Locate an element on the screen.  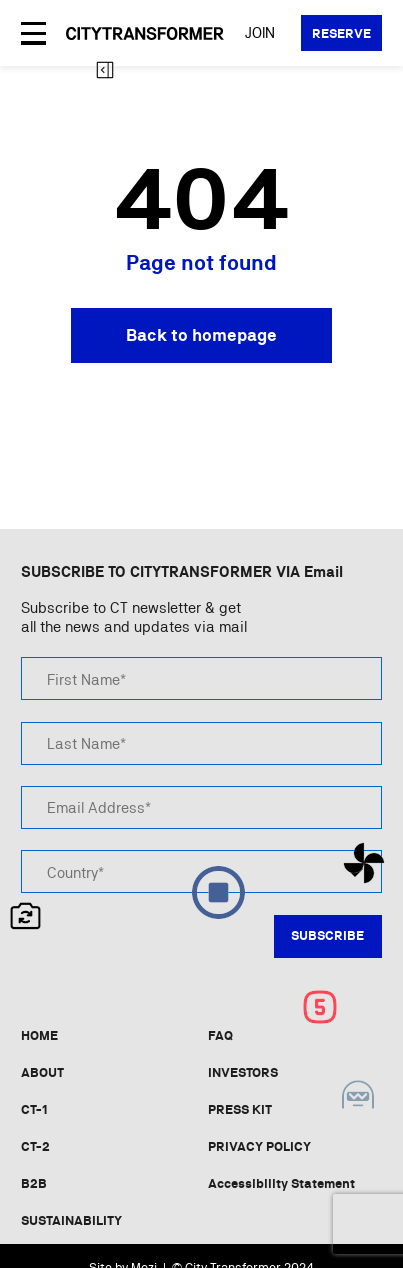
access GitHub's Hubot automation bot is located at coordinates (358, 1095).